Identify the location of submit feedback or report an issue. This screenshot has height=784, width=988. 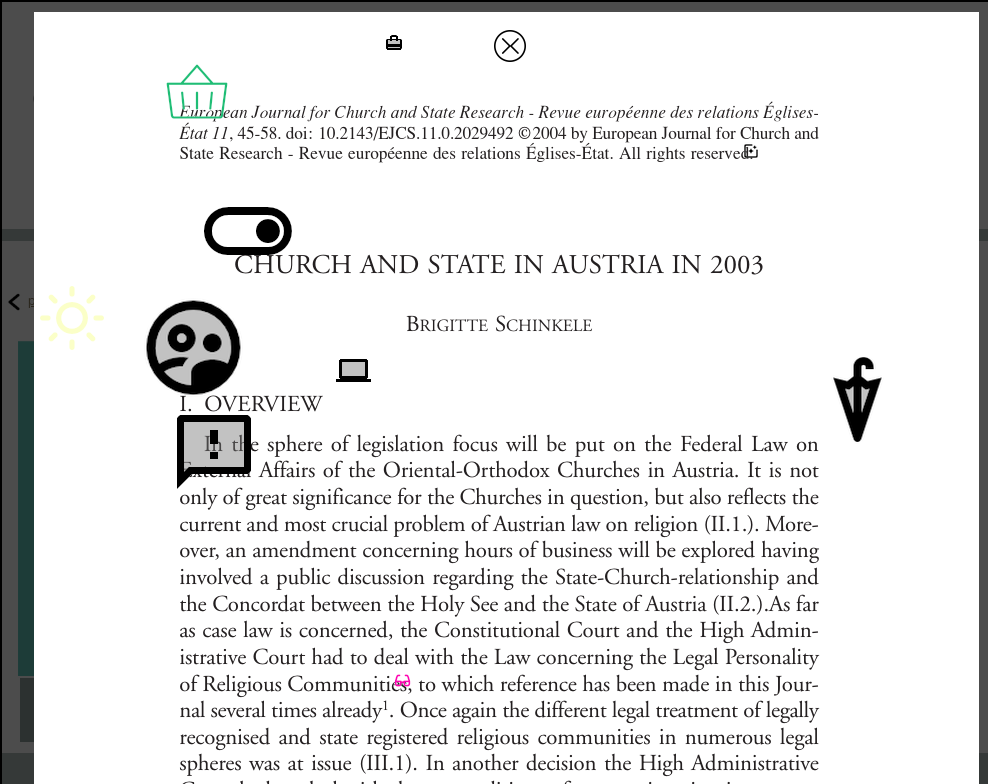
(214, 452).